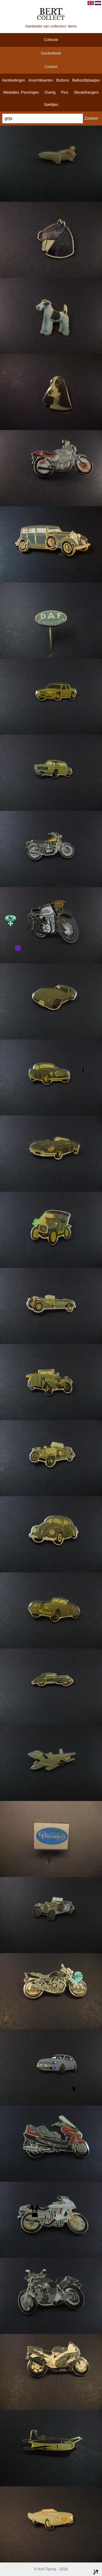  What do you see at coordinates (35, 2211) in the screenshot?
I see `select ninja armor equipment` at bounding box center [35, 2211].